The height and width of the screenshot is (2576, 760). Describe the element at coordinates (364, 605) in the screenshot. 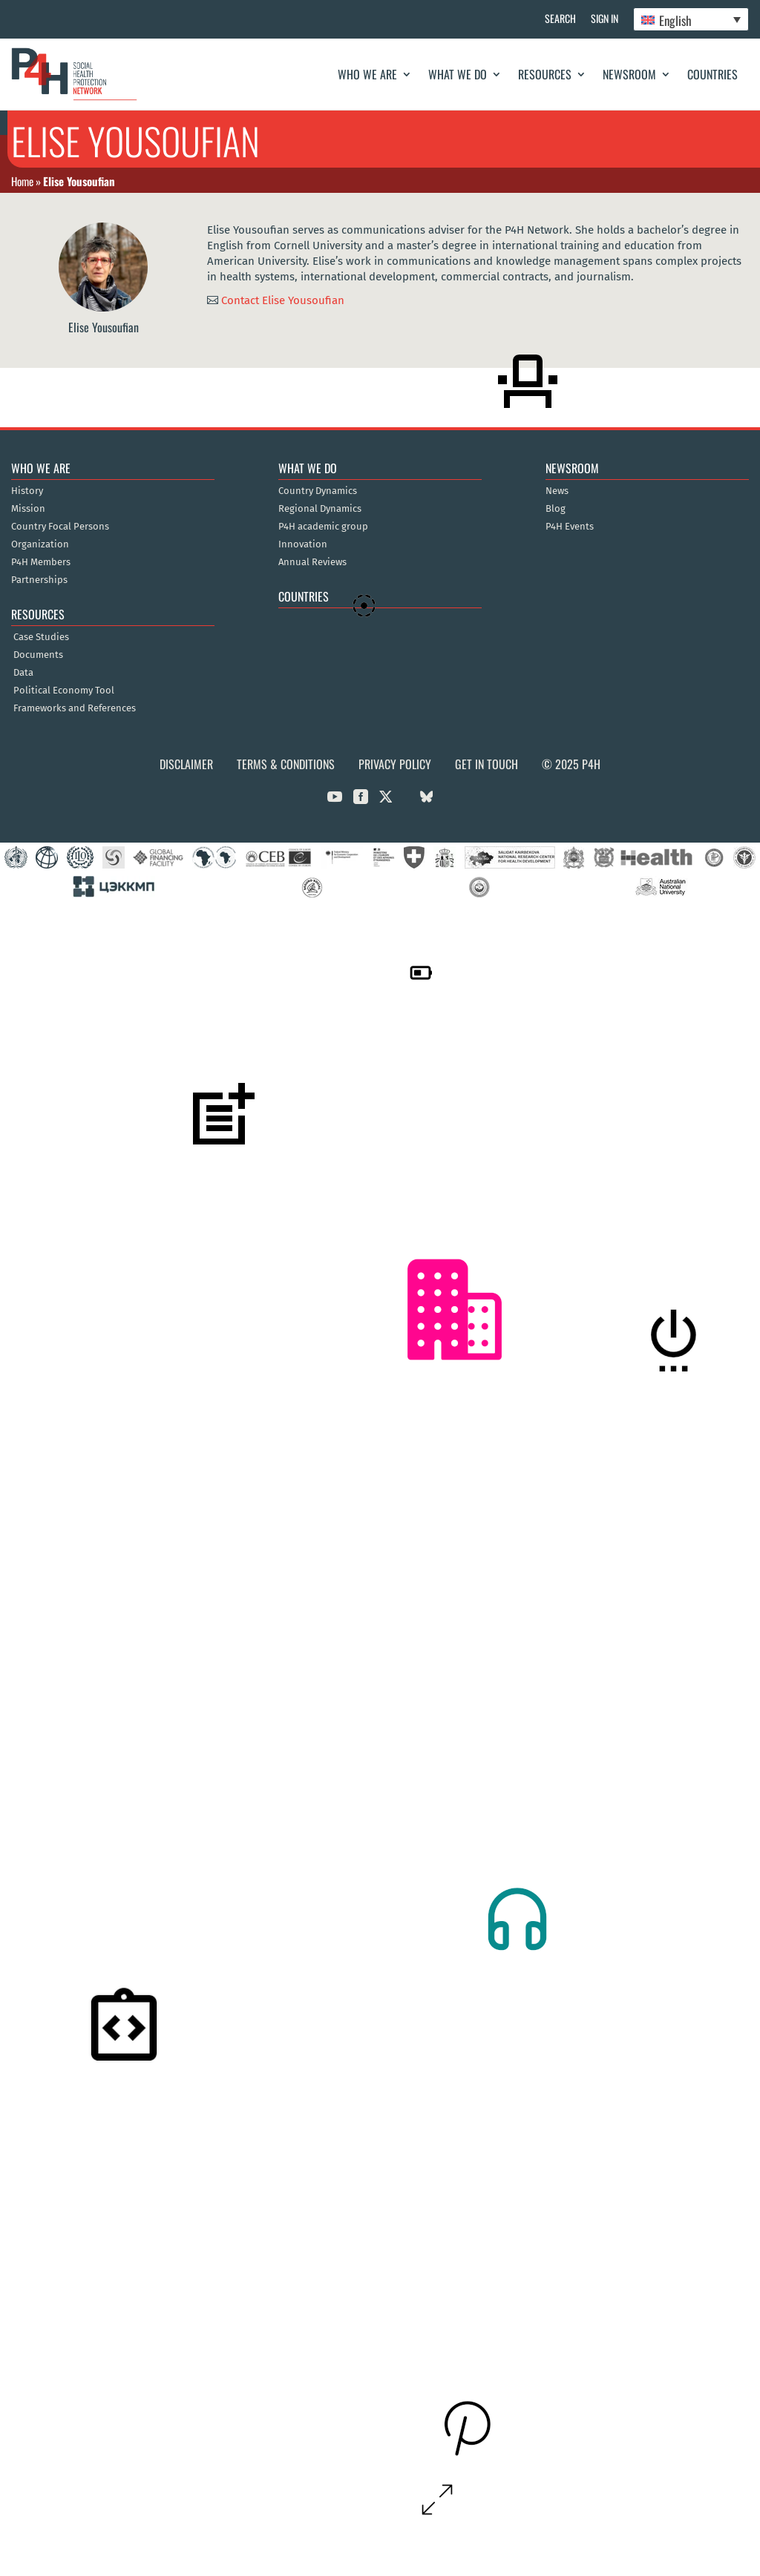

I see `apply tilt-shift blur effect to photo` at that location.